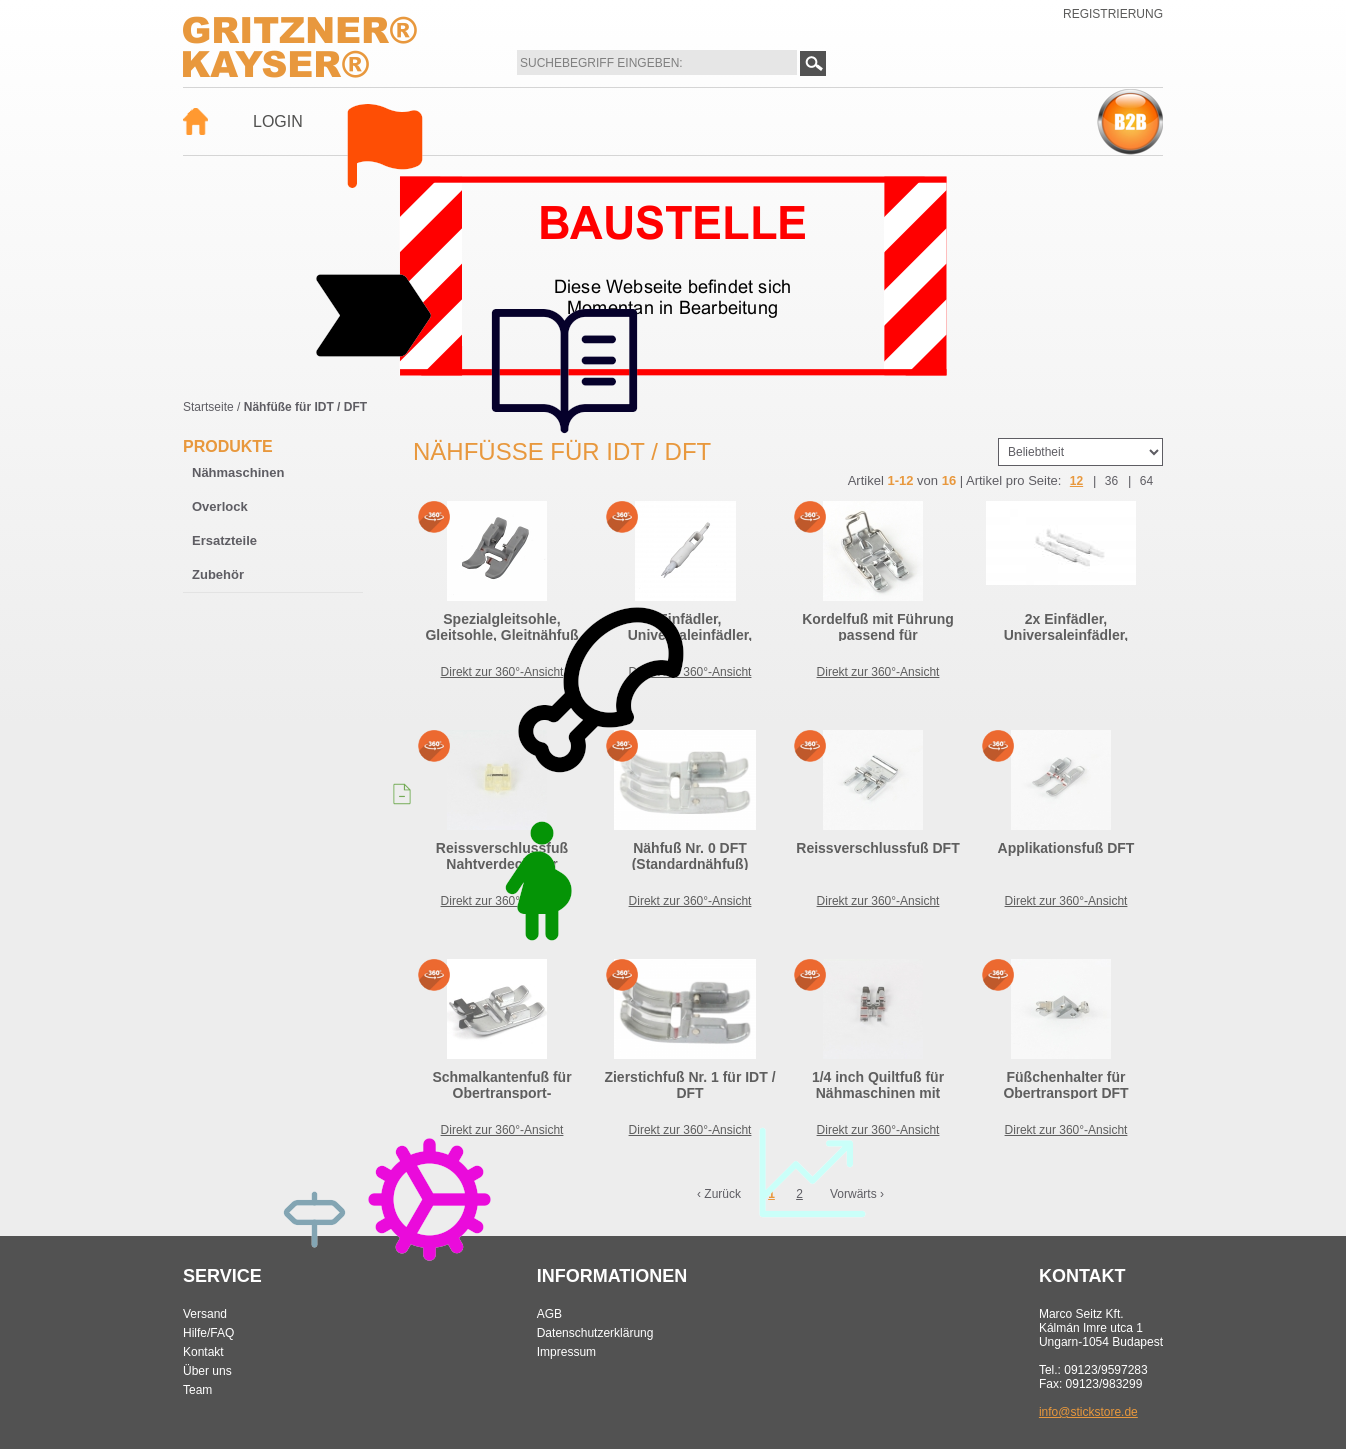 Image resolution: width=1346 pixels, height=1449 pixels. What do you see at coordinates (429, 1199) in the screenshot?
I see `access settings or preferences` at bounding box center [429, 1199].